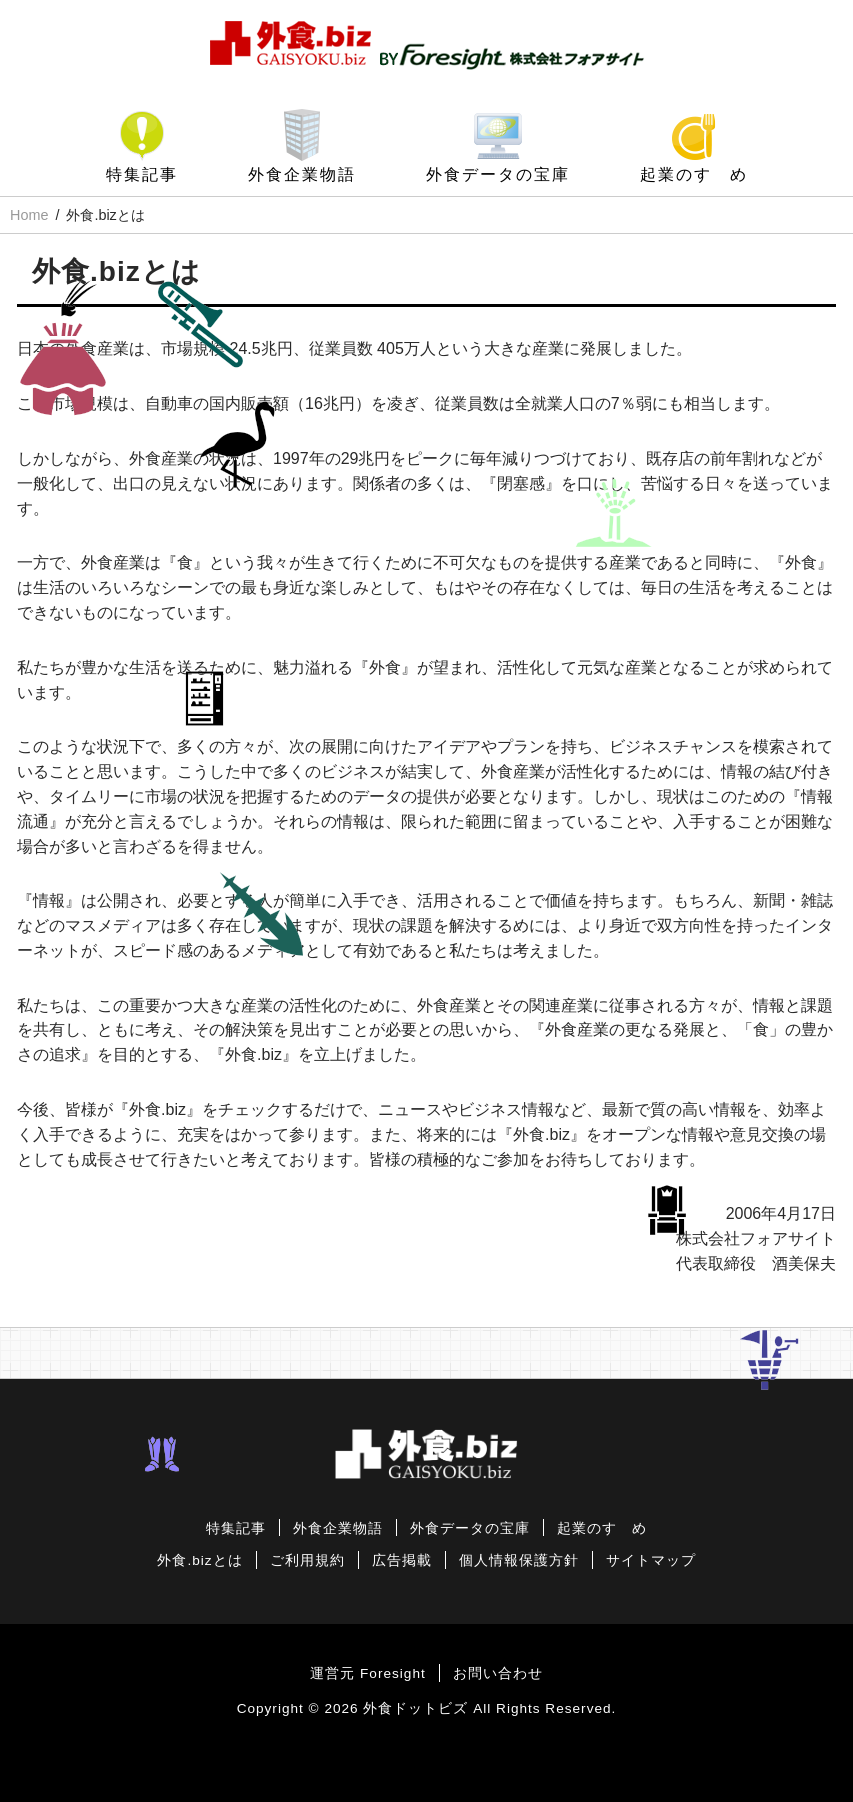 Image resolution: width=853 pixels, height=1802 pixels. What do you see at coordinates (204, 698) in the screenshot?
I see `access vending machine or automated purchase options` at bounding box center [204, 698].